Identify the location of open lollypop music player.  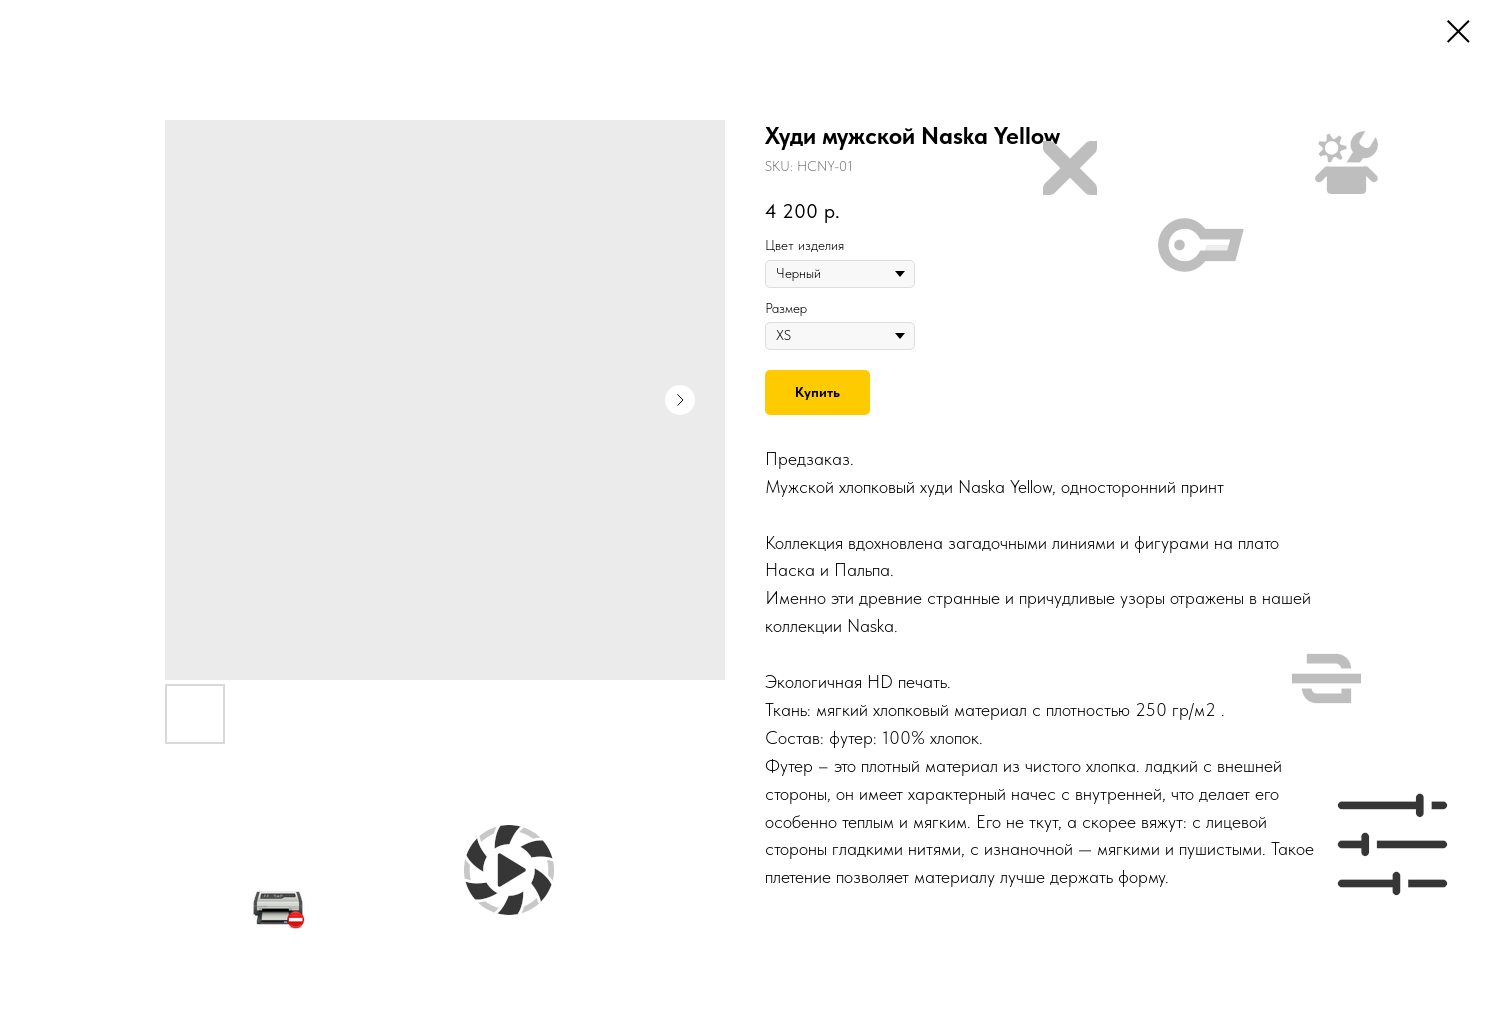
(509, 870).